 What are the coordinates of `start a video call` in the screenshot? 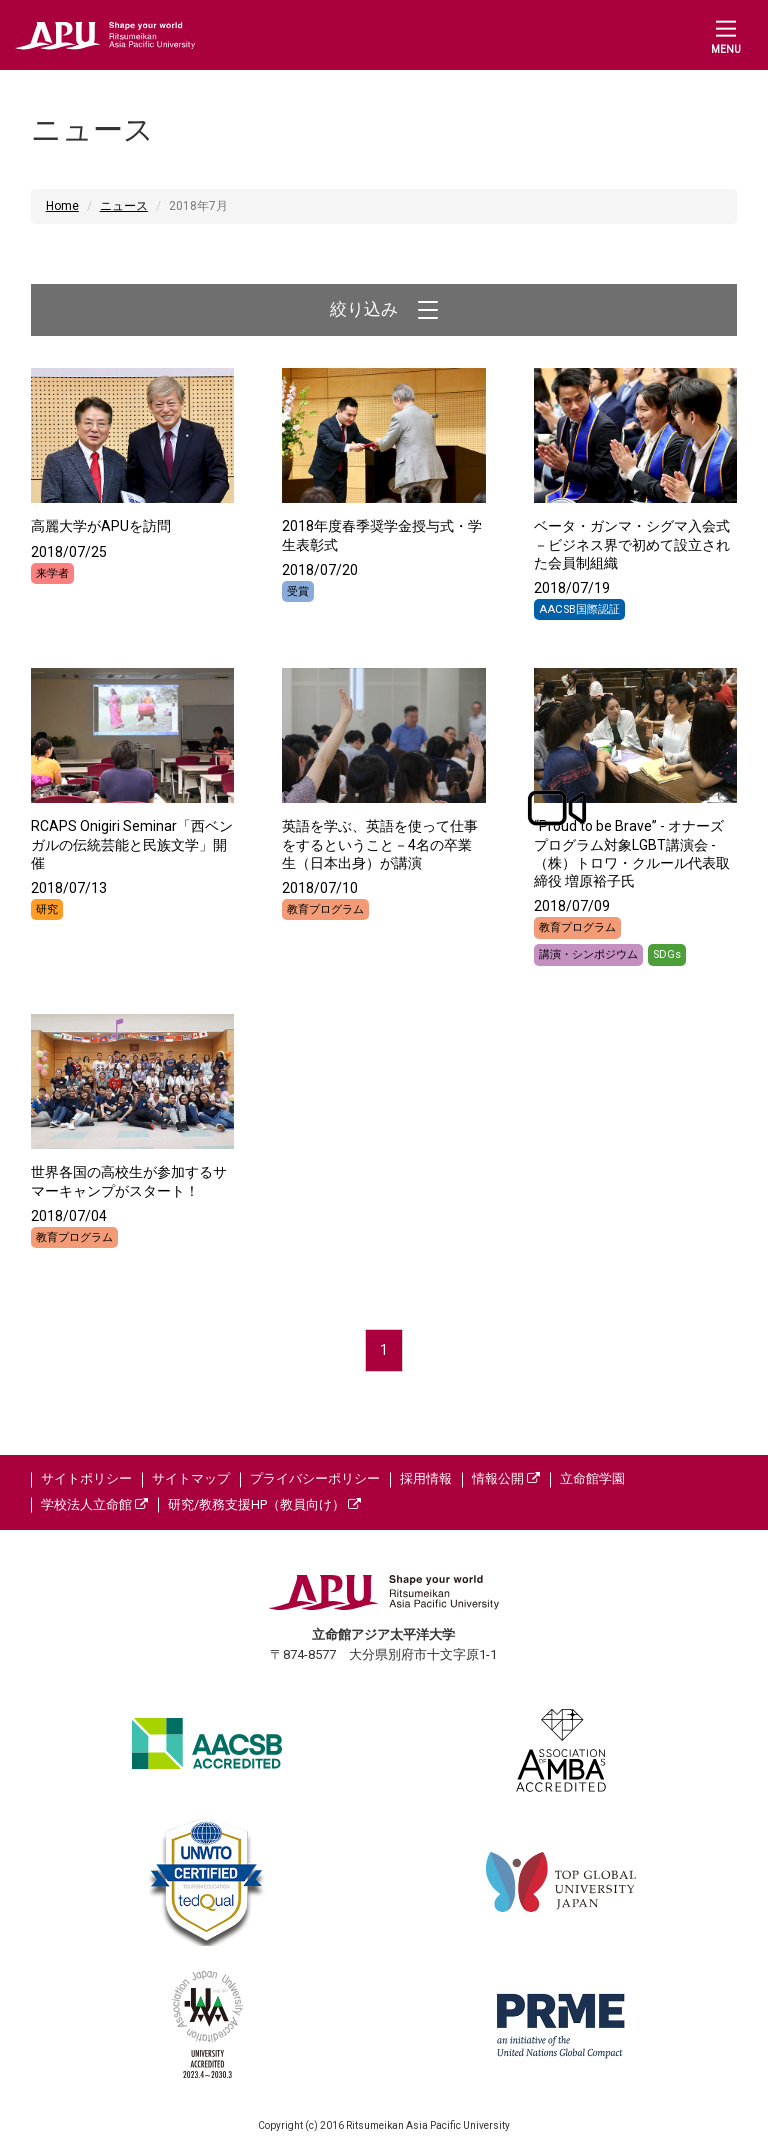 It's located at (557, 808).